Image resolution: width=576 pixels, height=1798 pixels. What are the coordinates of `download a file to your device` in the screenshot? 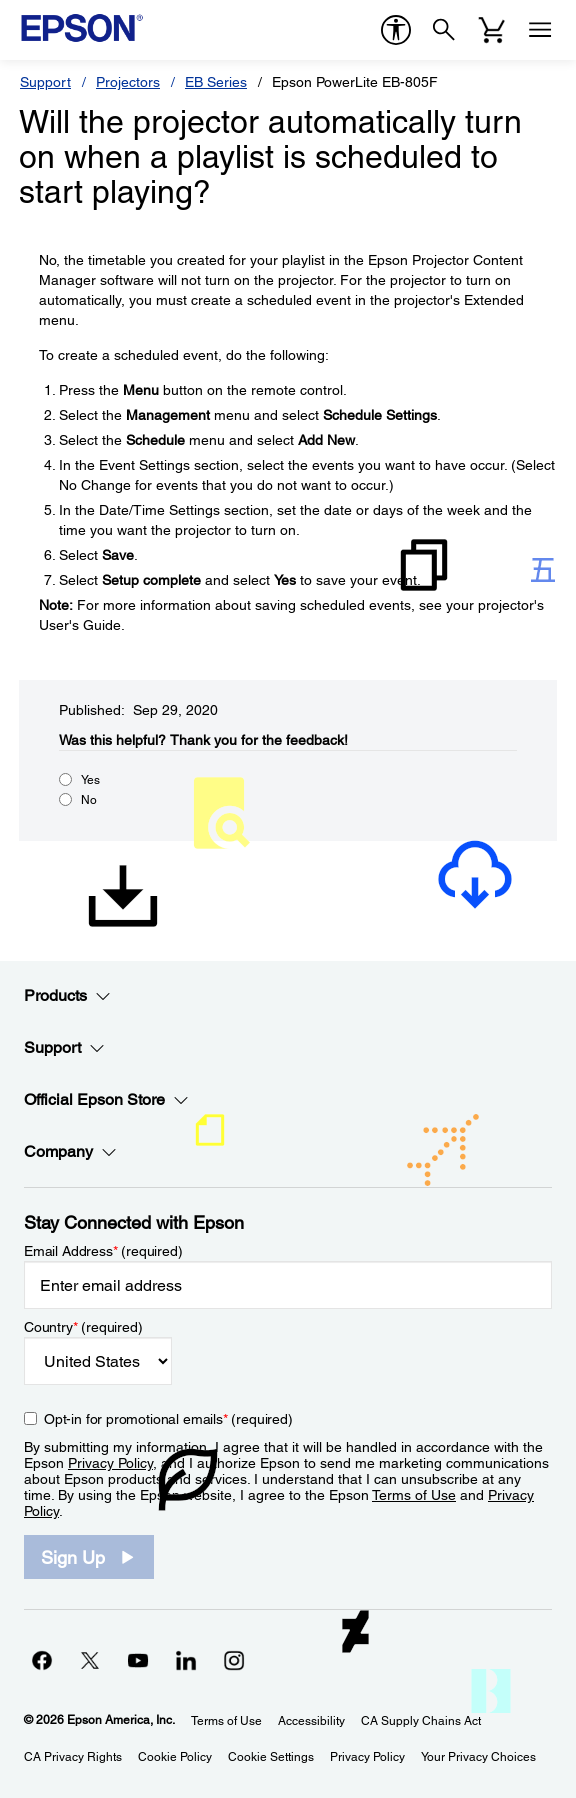 It's located at (123, 896).